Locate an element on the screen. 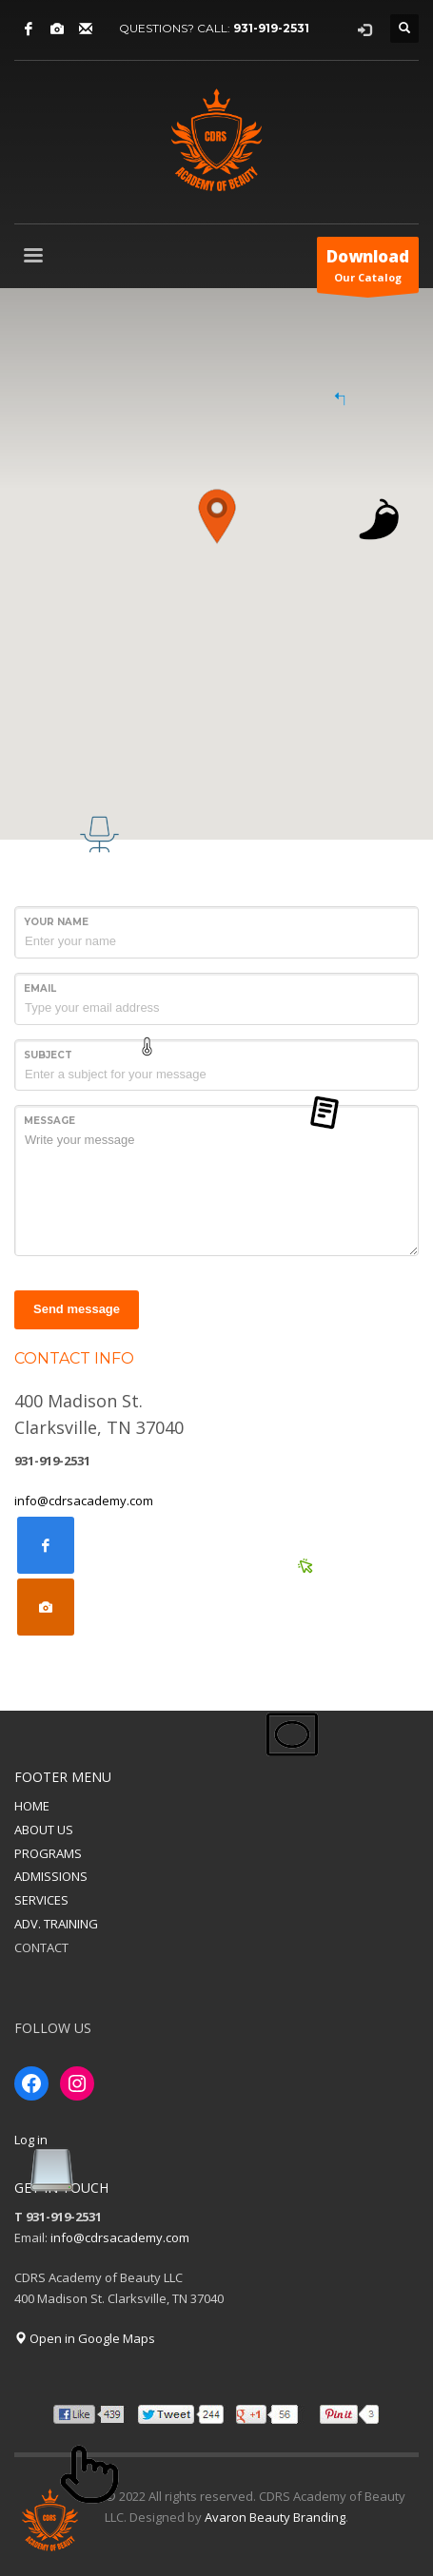 The image size is (433, 2576). indicates spicy or hot food option is located at coordinates (381, 520).